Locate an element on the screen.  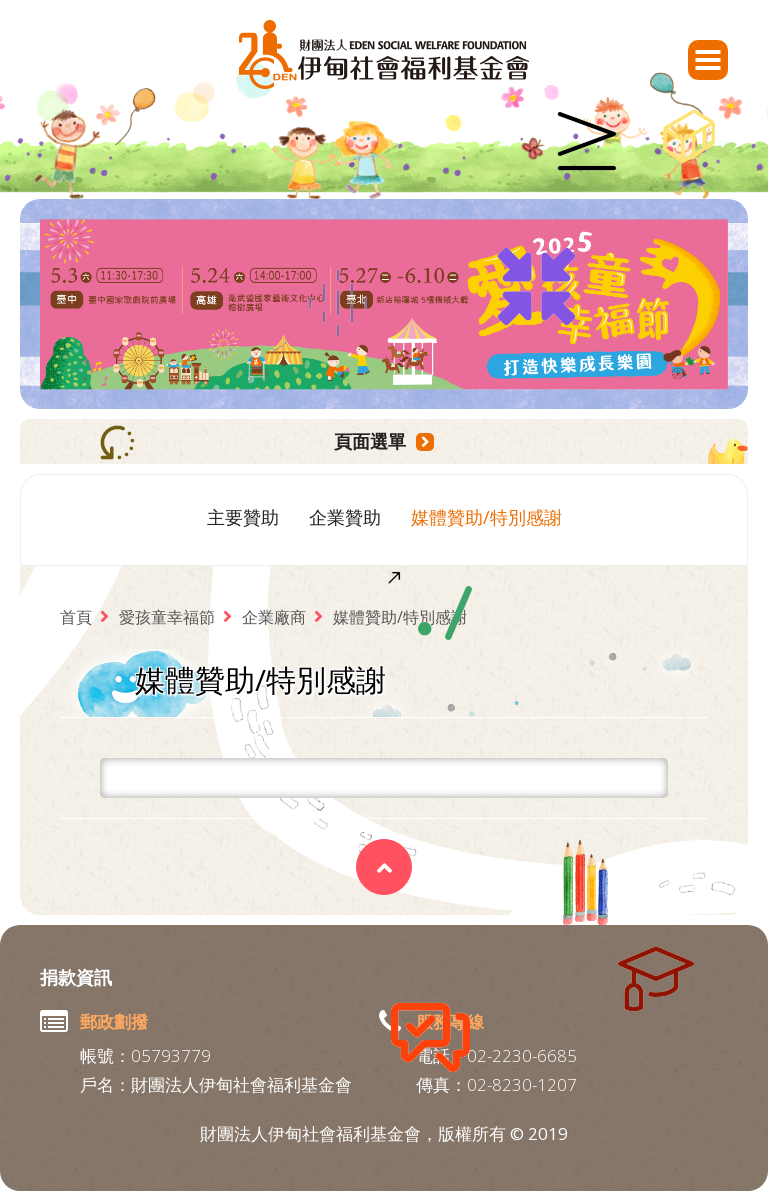
indicates a discussion thread has been closed is located at coordinates (430, 1037).